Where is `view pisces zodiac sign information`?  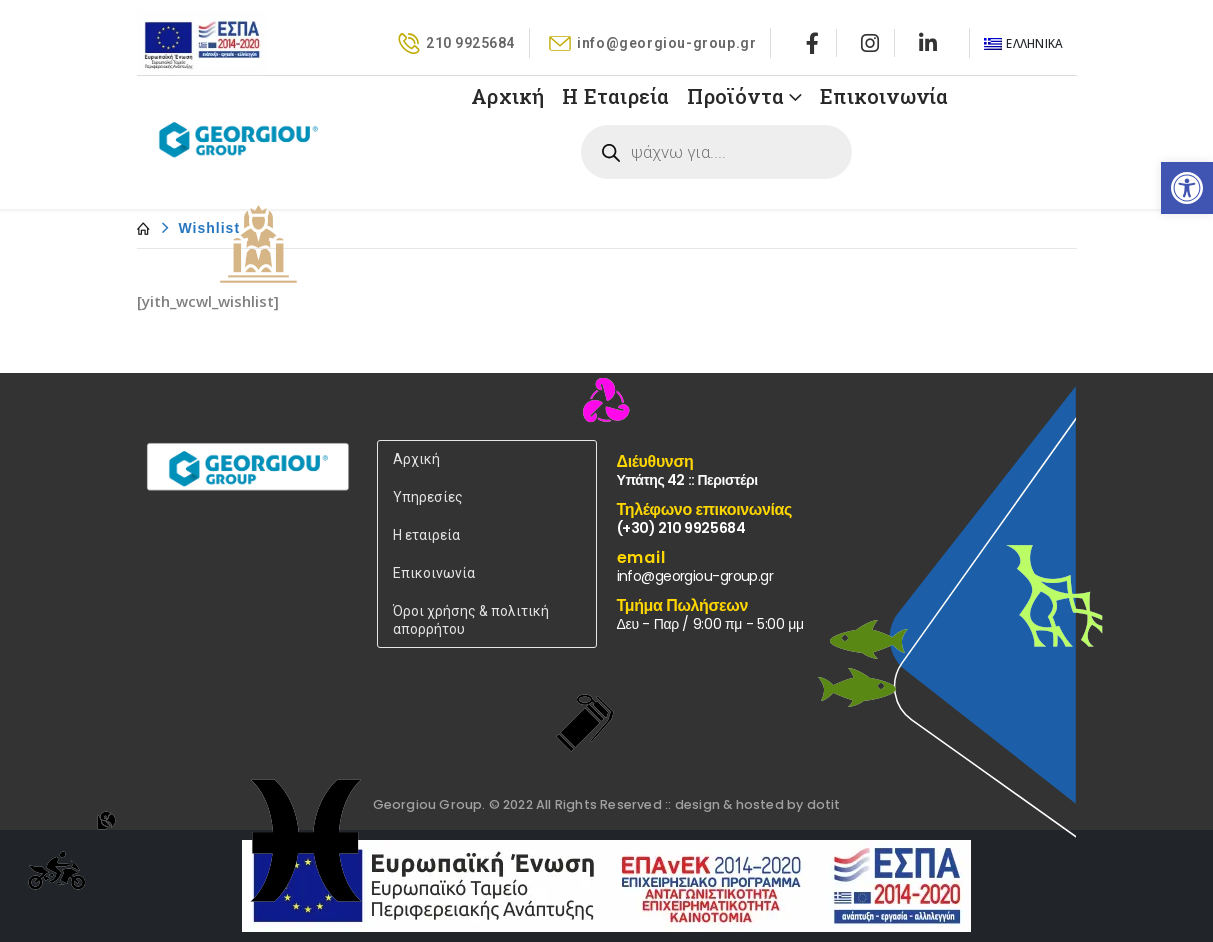 view pisces zodiac sign information is located at coordinates (306, 841).